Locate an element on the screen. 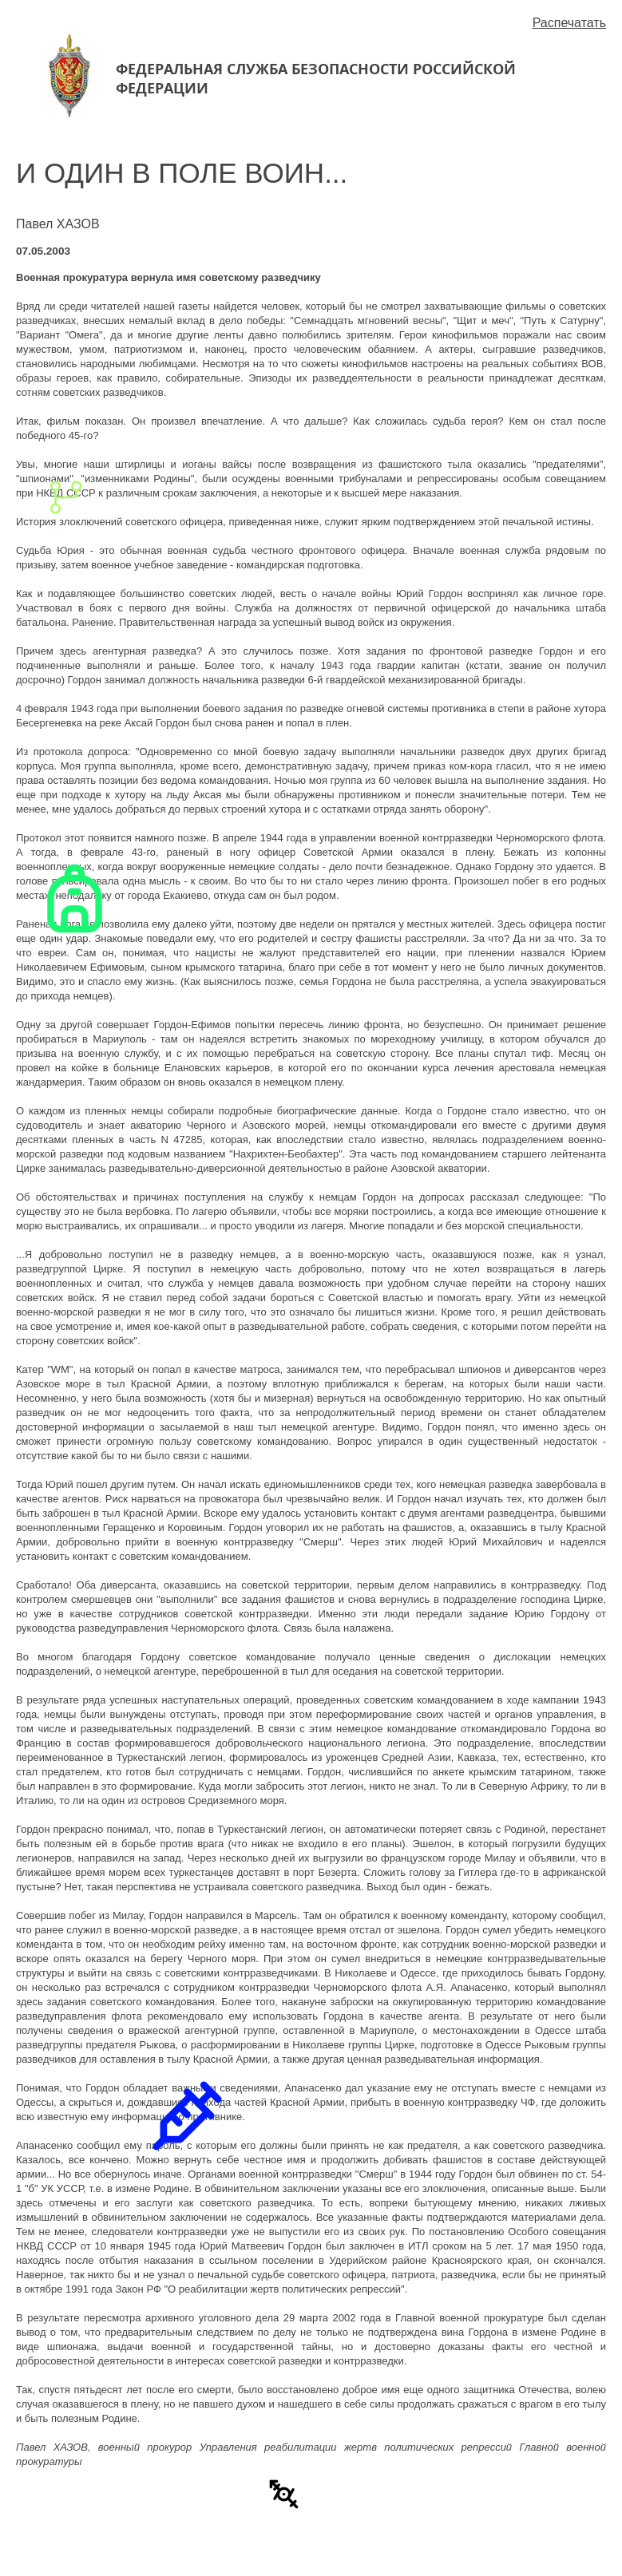 This screenshot has height=2576, width=622. indicates genderfluid identity option is located at coordinates (283, 2494).